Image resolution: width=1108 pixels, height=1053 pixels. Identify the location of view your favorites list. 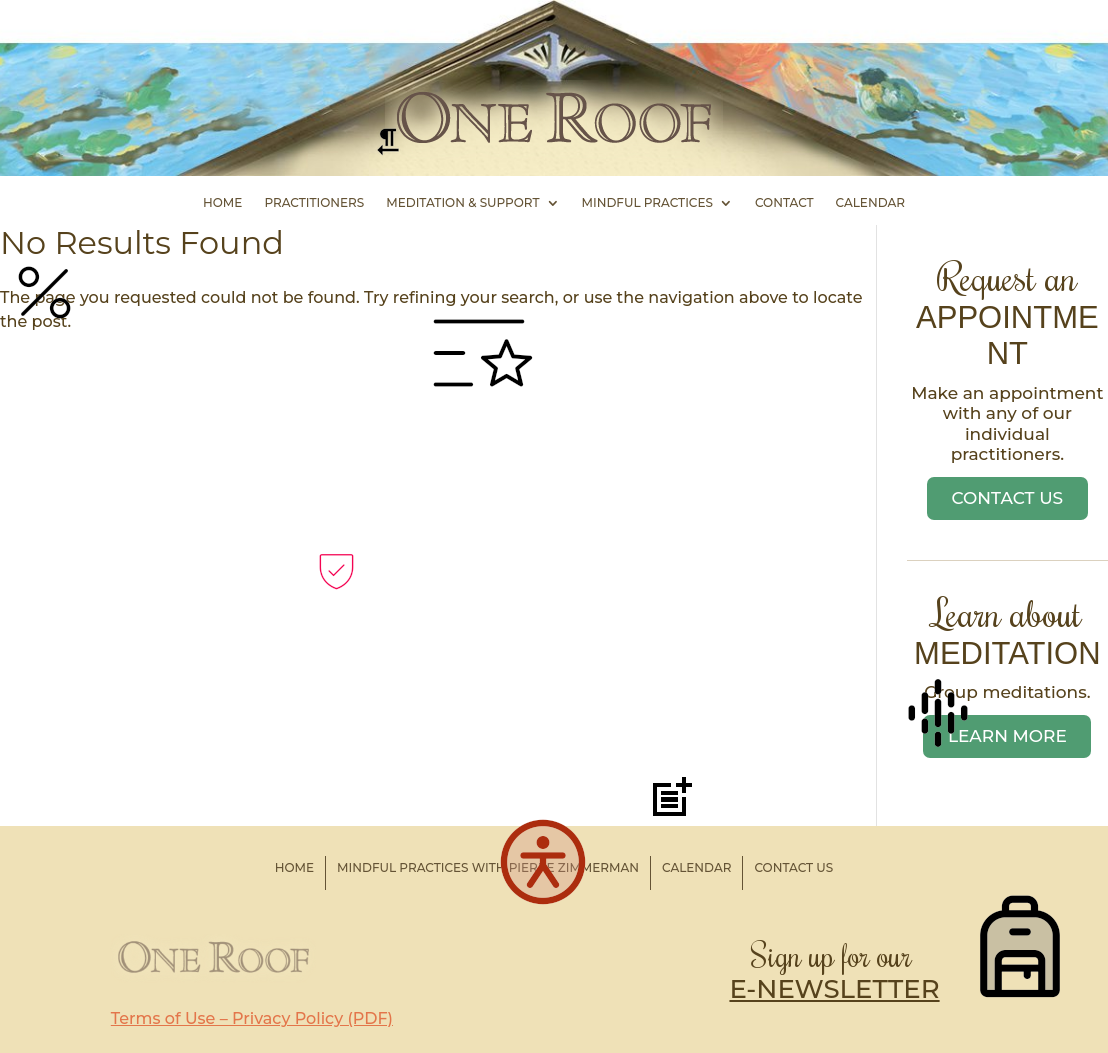
(479, 353).